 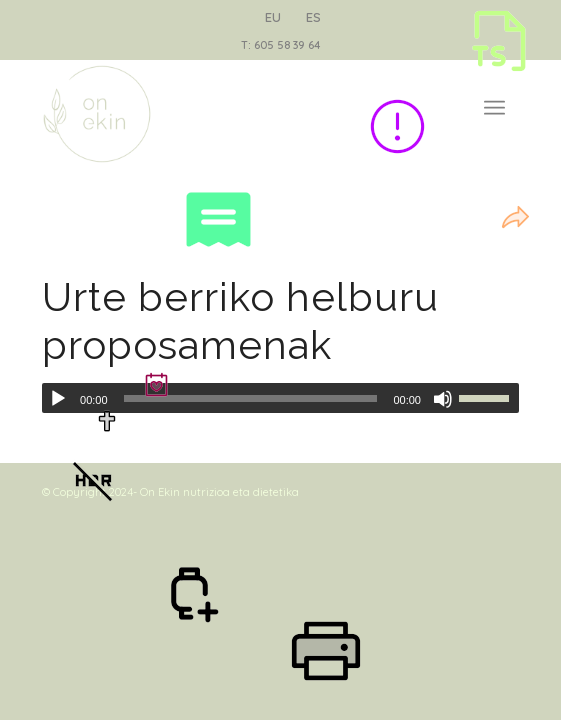 What do you see at coordinates (218, 219) in the screenshot?
I see `view purchase receipt or transaction history` at bounding box center [218, 219].